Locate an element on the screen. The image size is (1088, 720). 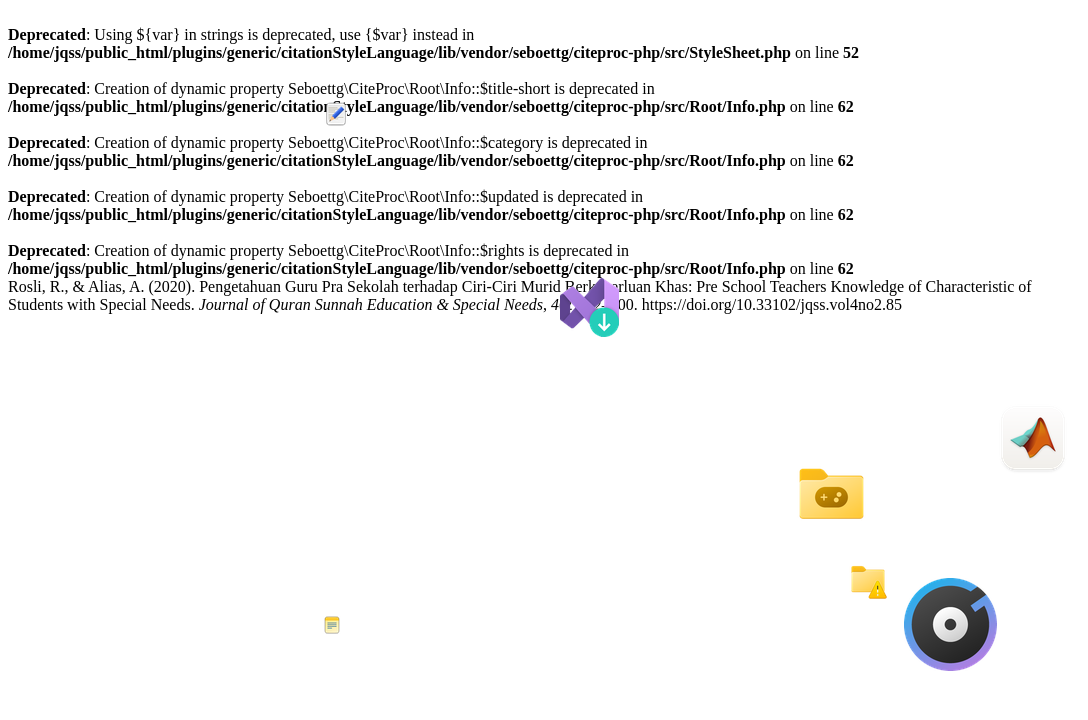
folder contains items with warnings or errors is located at coordinates (868, 580).